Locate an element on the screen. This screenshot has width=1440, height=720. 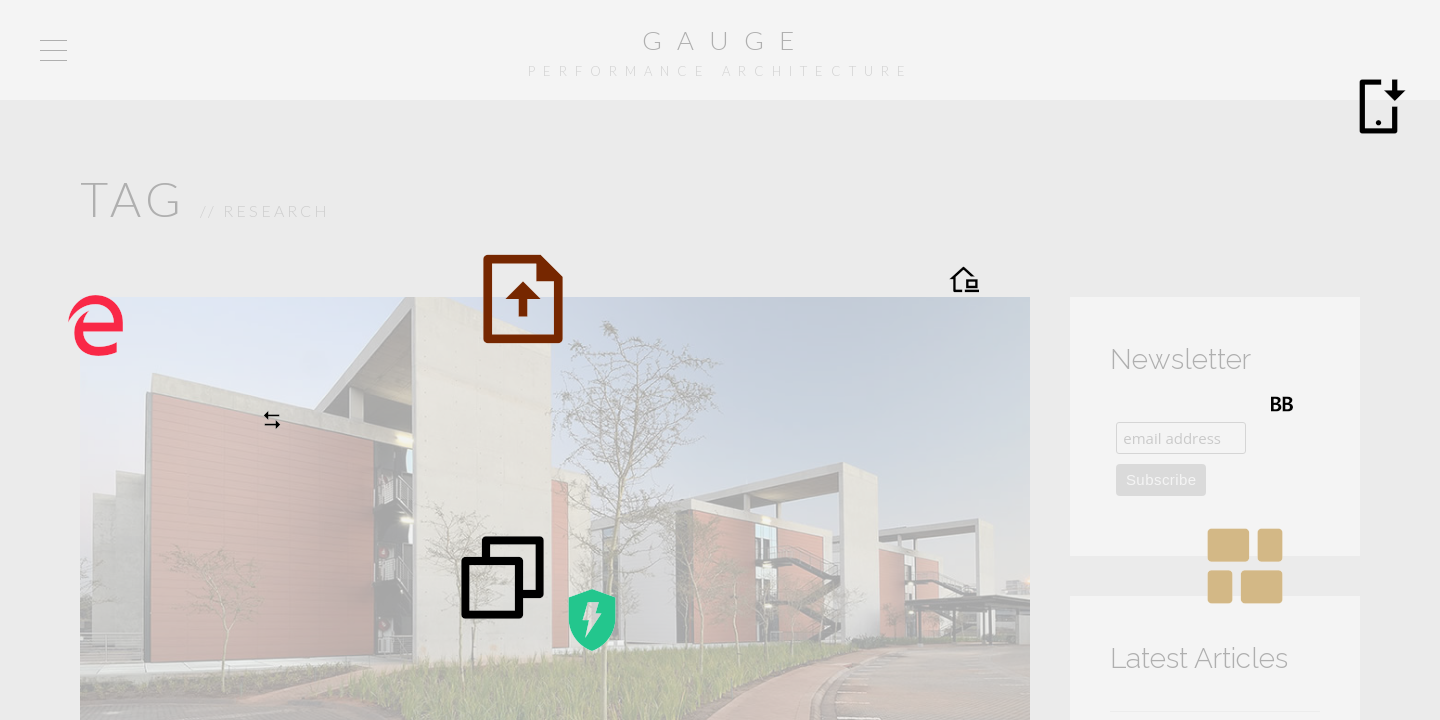
upload a file or document is located at coordinates (523, 299).